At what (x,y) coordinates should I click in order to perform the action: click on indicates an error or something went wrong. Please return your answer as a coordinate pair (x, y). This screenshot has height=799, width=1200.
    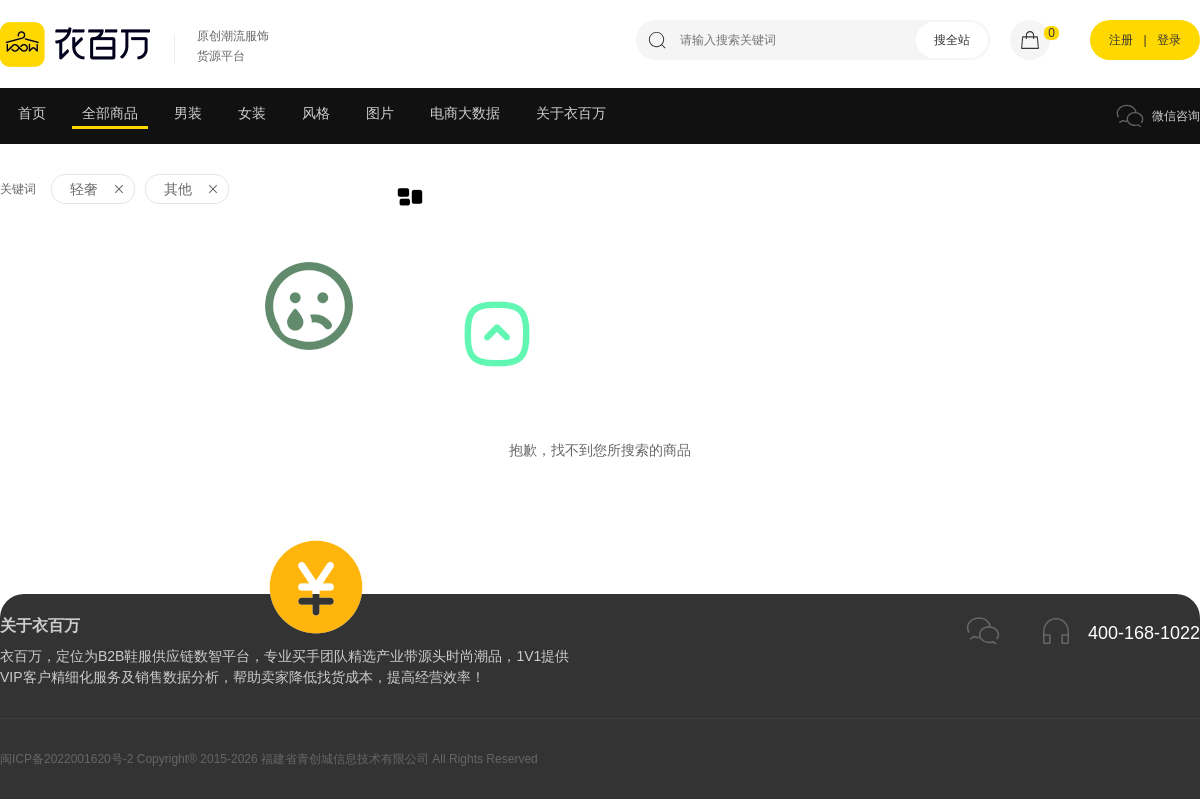
    Looking at the image, I should click on (309, 306).